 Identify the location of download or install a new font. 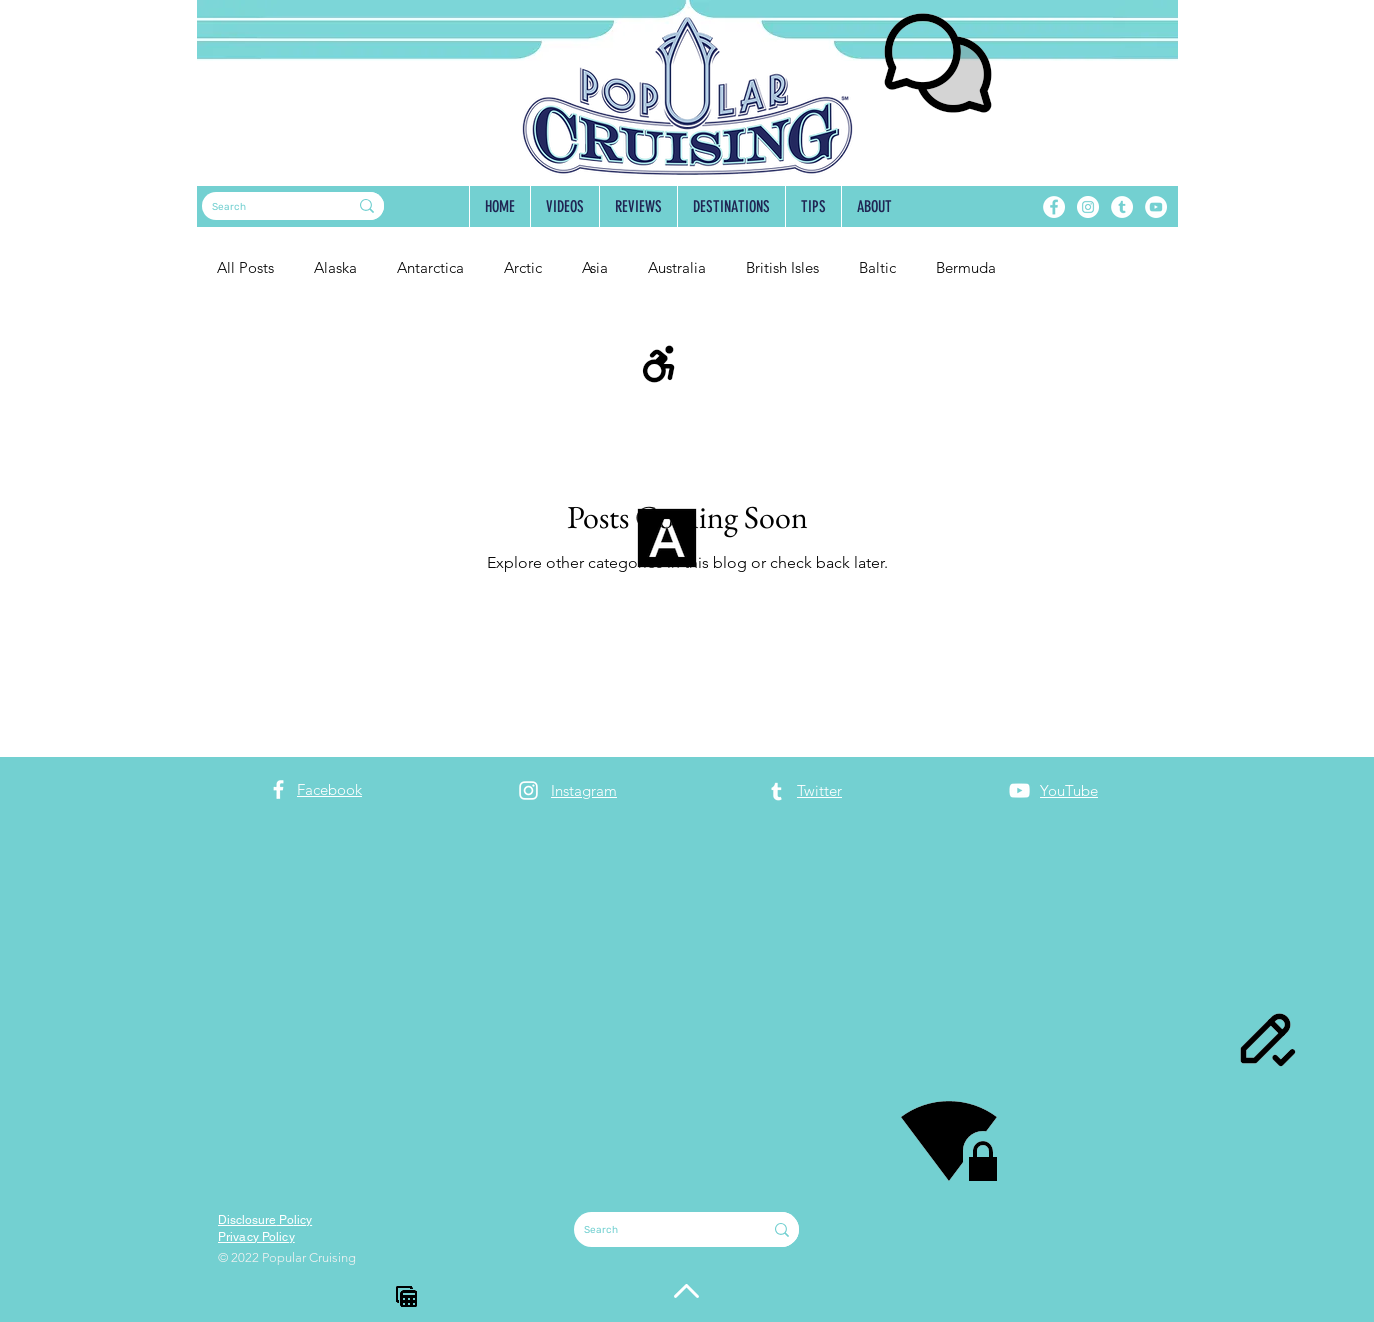
(667, 538).